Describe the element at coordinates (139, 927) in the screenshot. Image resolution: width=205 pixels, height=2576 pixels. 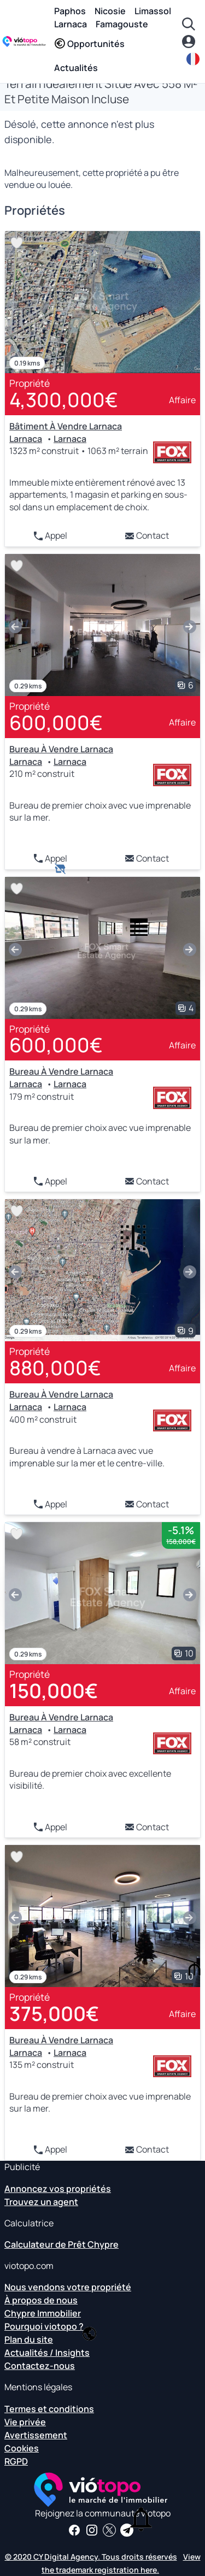
I see `adjust line or stroke thickness` at that location.